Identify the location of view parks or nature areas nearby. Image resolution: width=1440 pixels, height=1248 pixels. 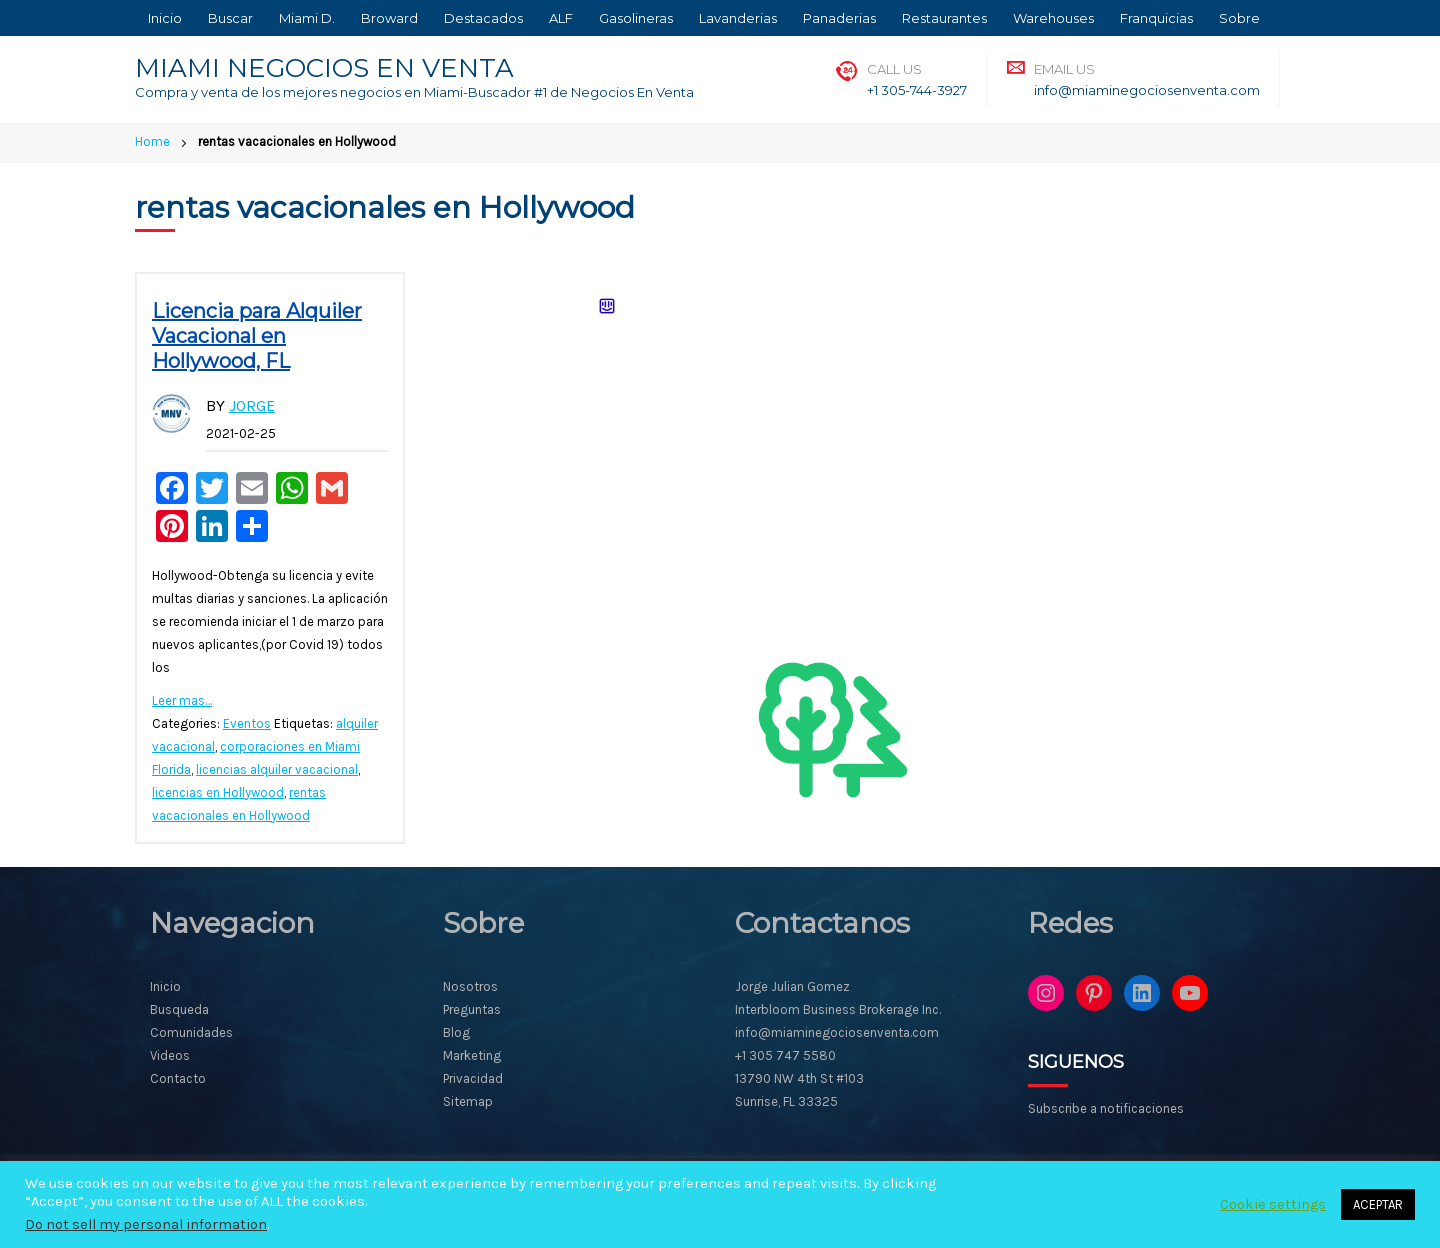
(833, 730).